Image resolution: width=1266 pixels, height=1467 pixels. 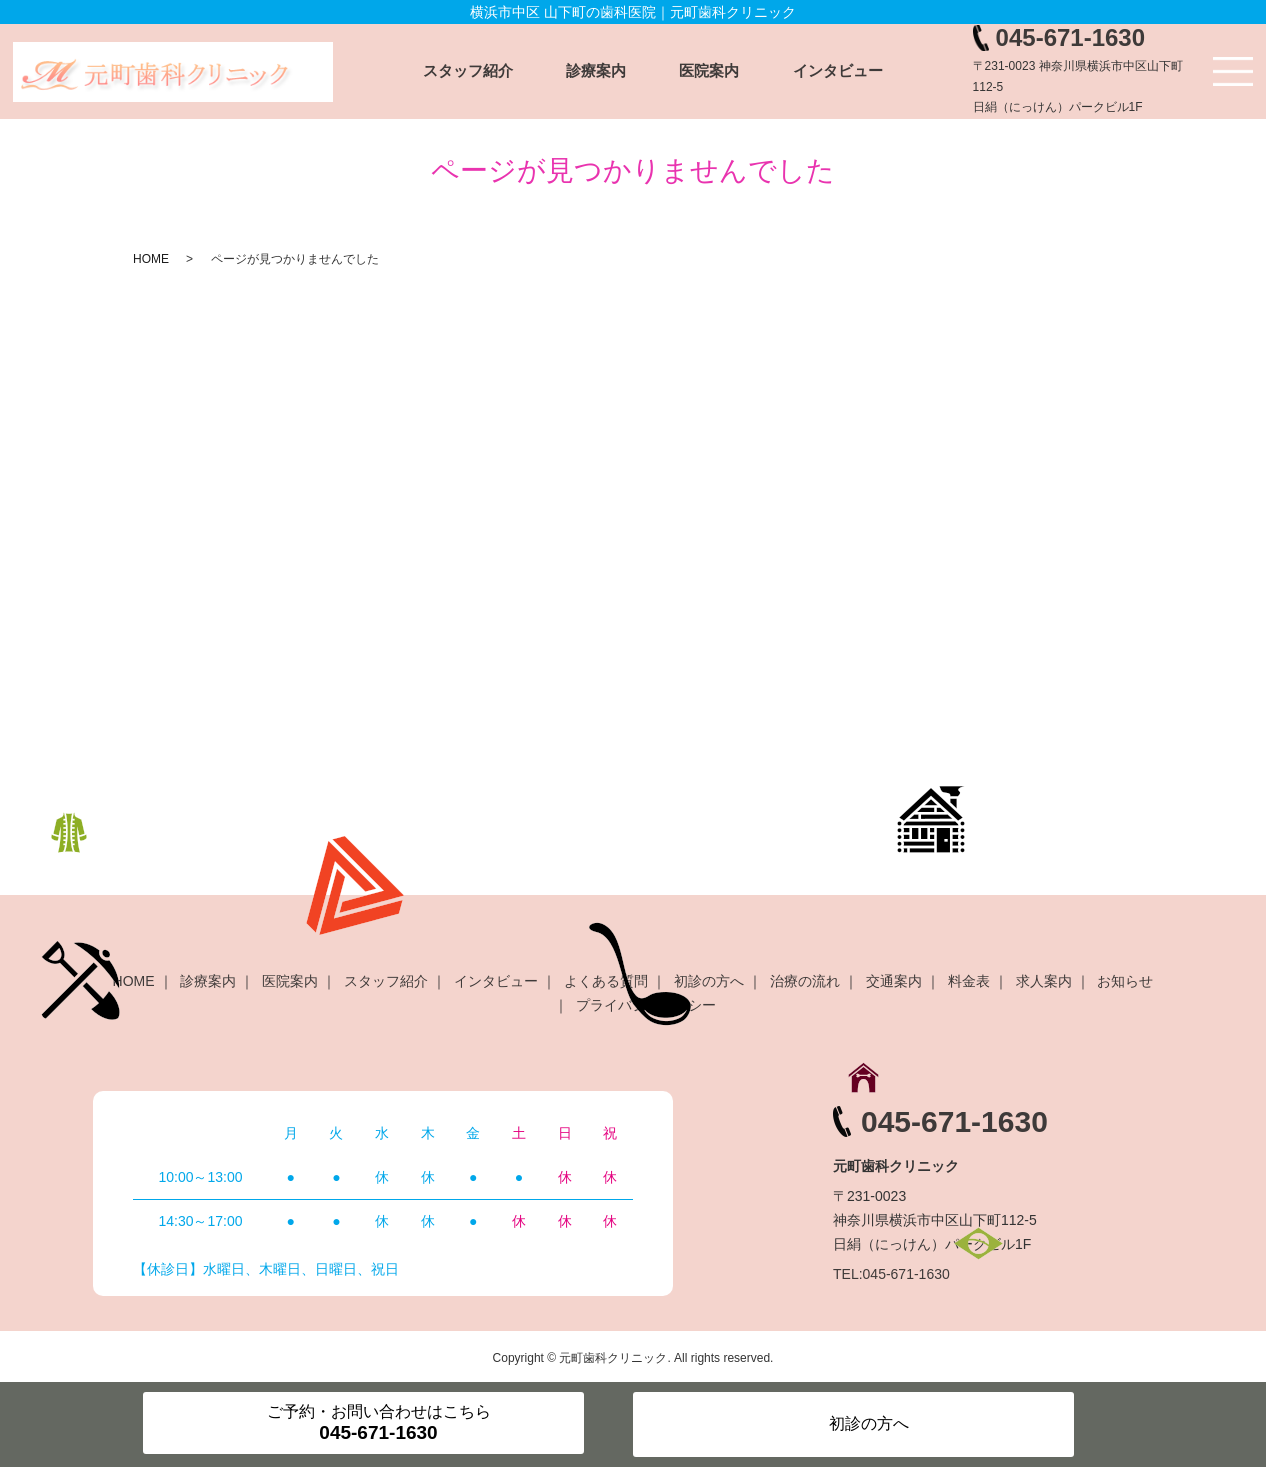 What do you see at coordinates (640, 974) in the screenshot?
I see `select ladle tool in cooking game` at bounding box center [640, 974].